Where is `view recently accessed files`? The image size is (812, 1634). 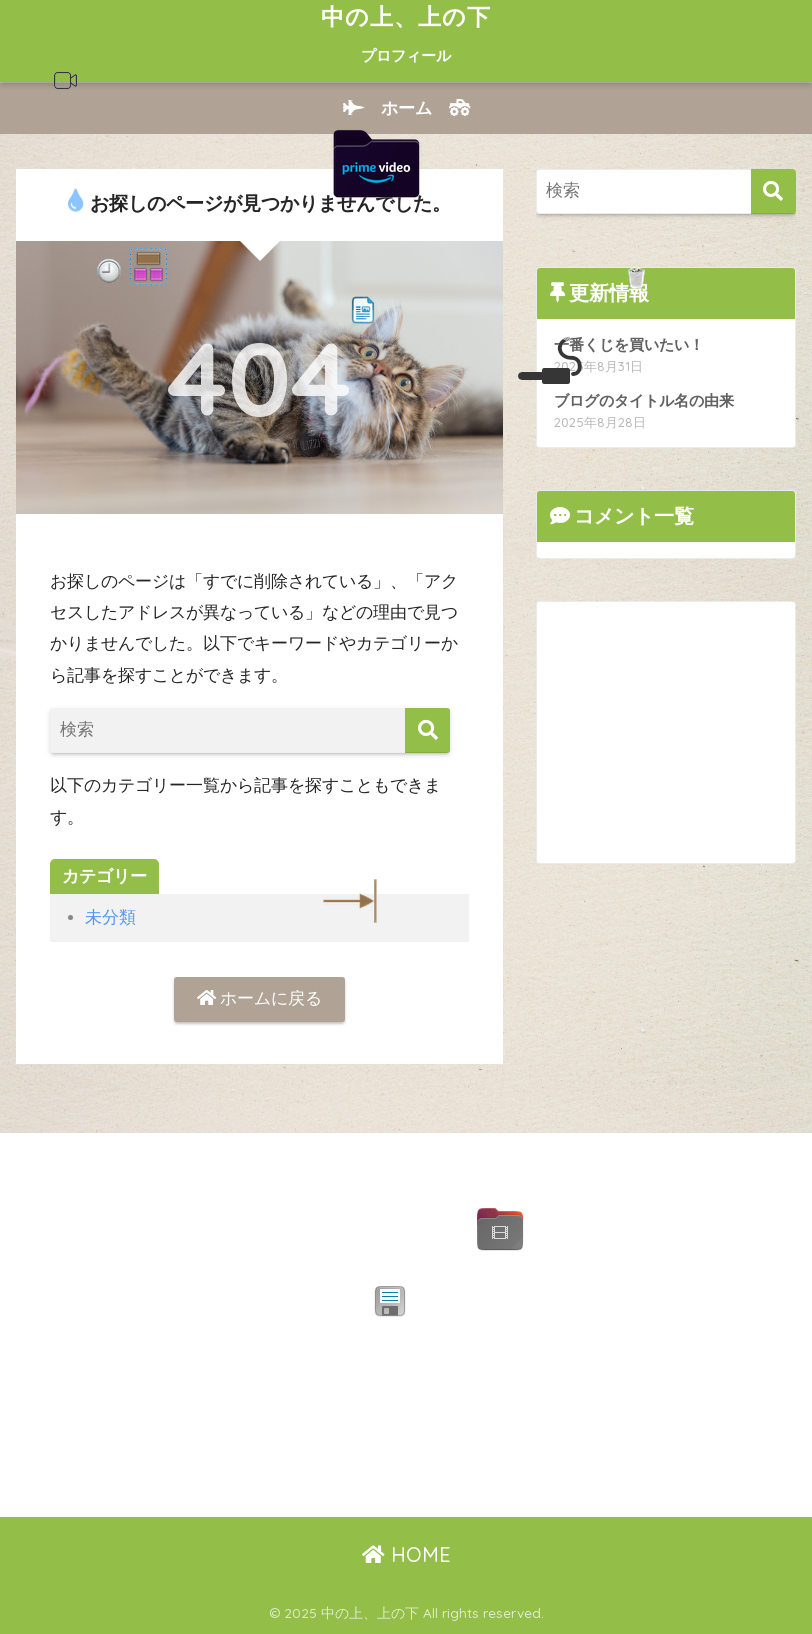 view recently accessed files is located at coordinates (109, 271).